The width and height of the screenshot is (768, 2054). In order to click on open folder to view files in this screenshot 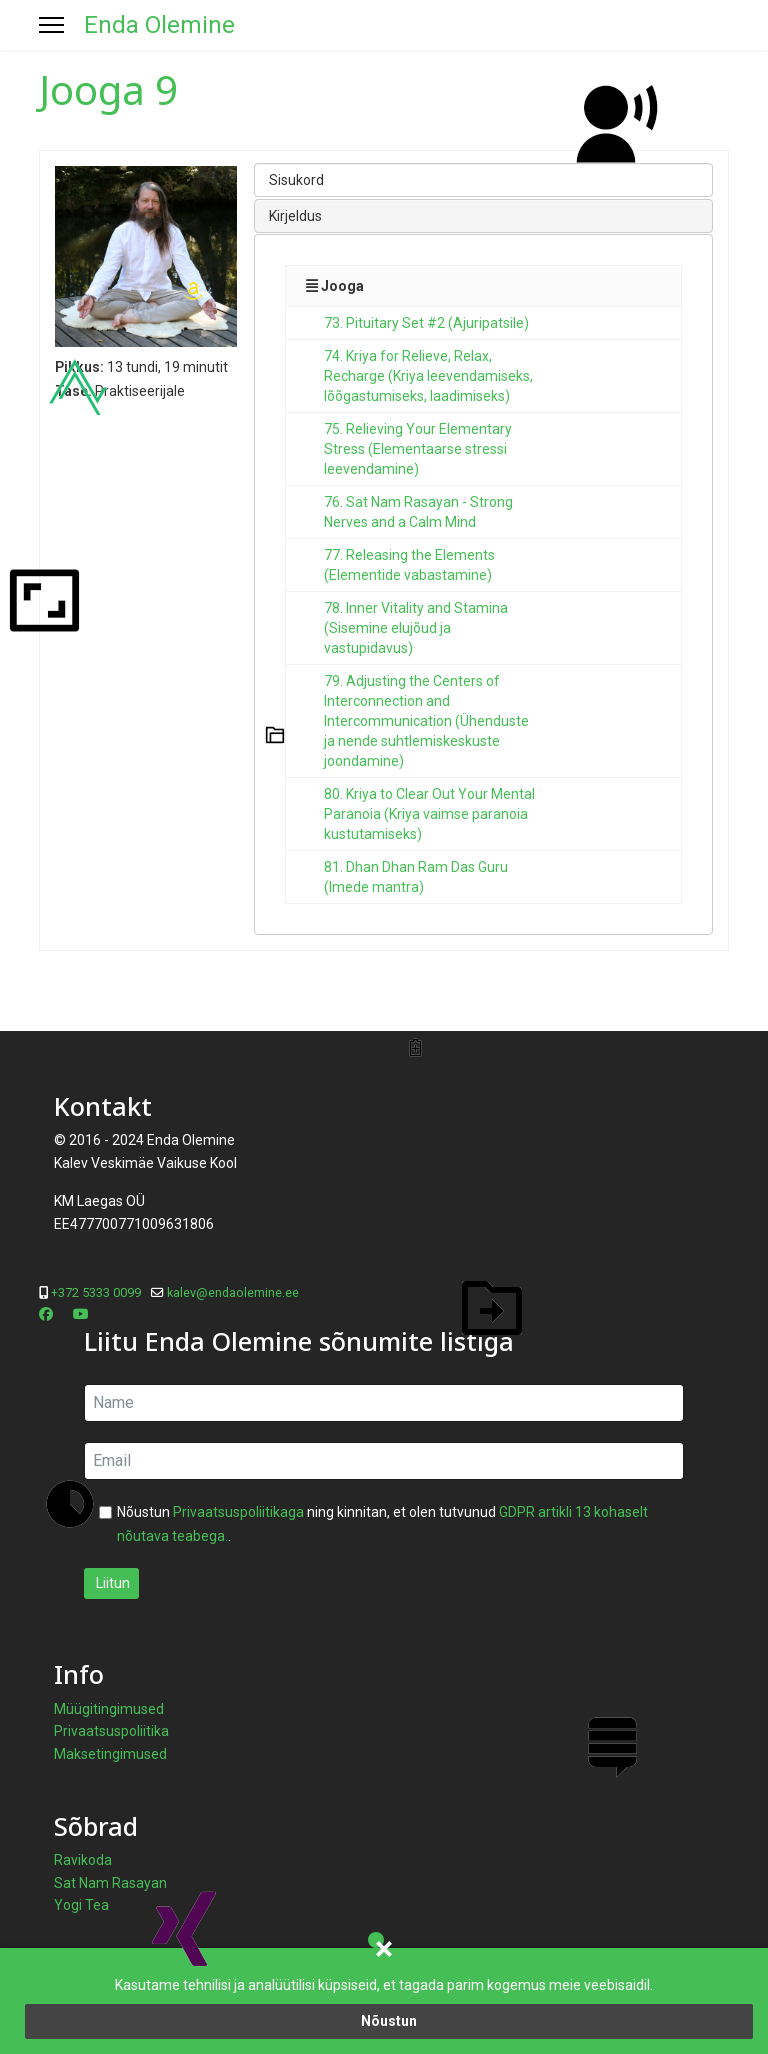, I will do `click(275, 735)`.